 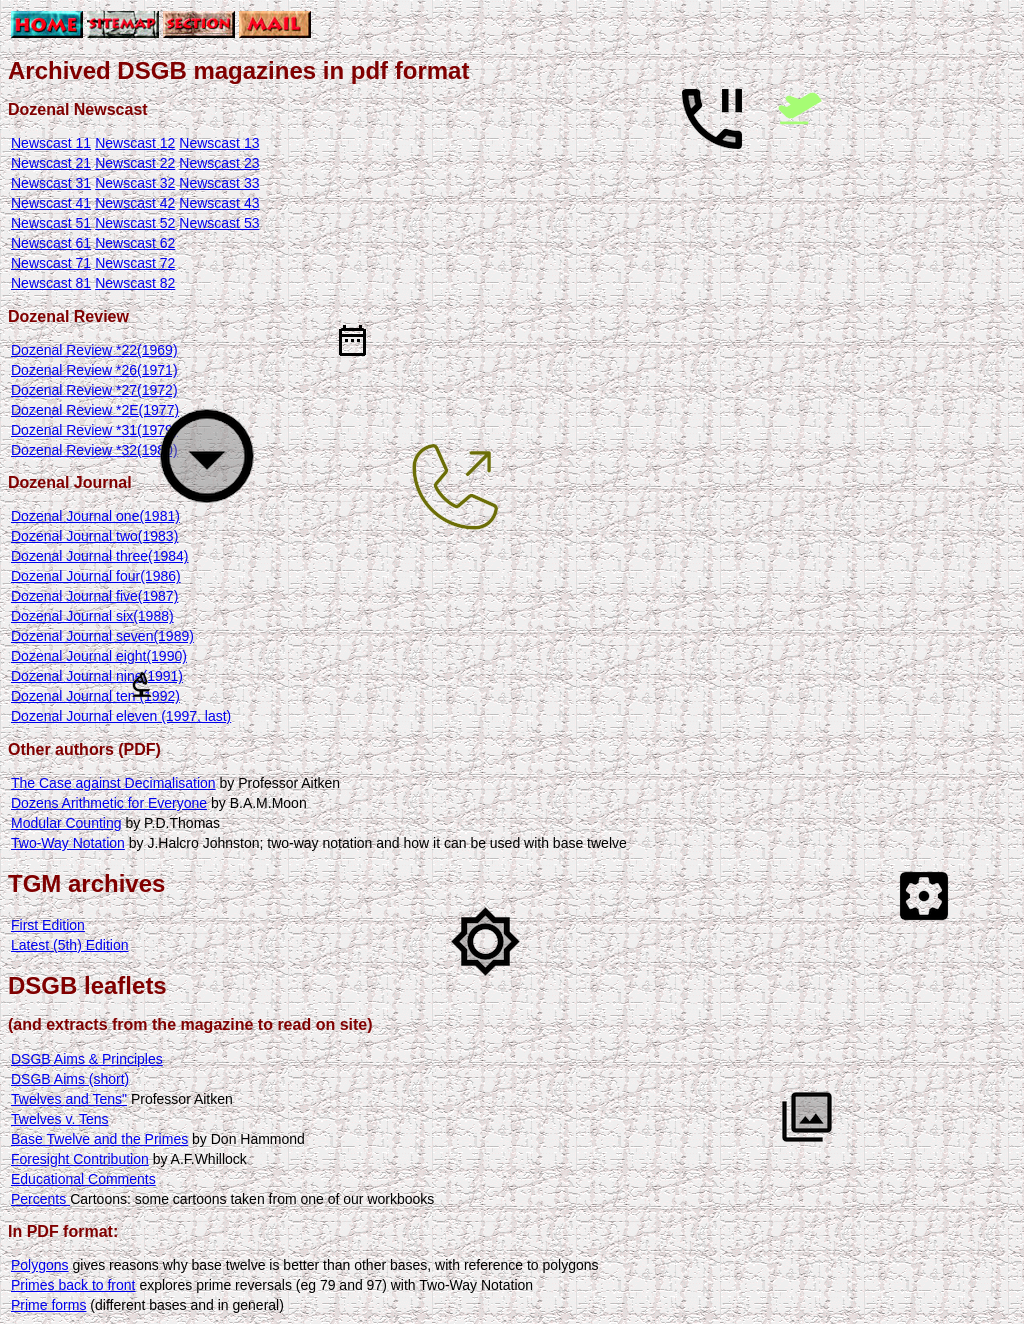 I want to click on expand dropdown menu or options, so click(x=207, y=456).